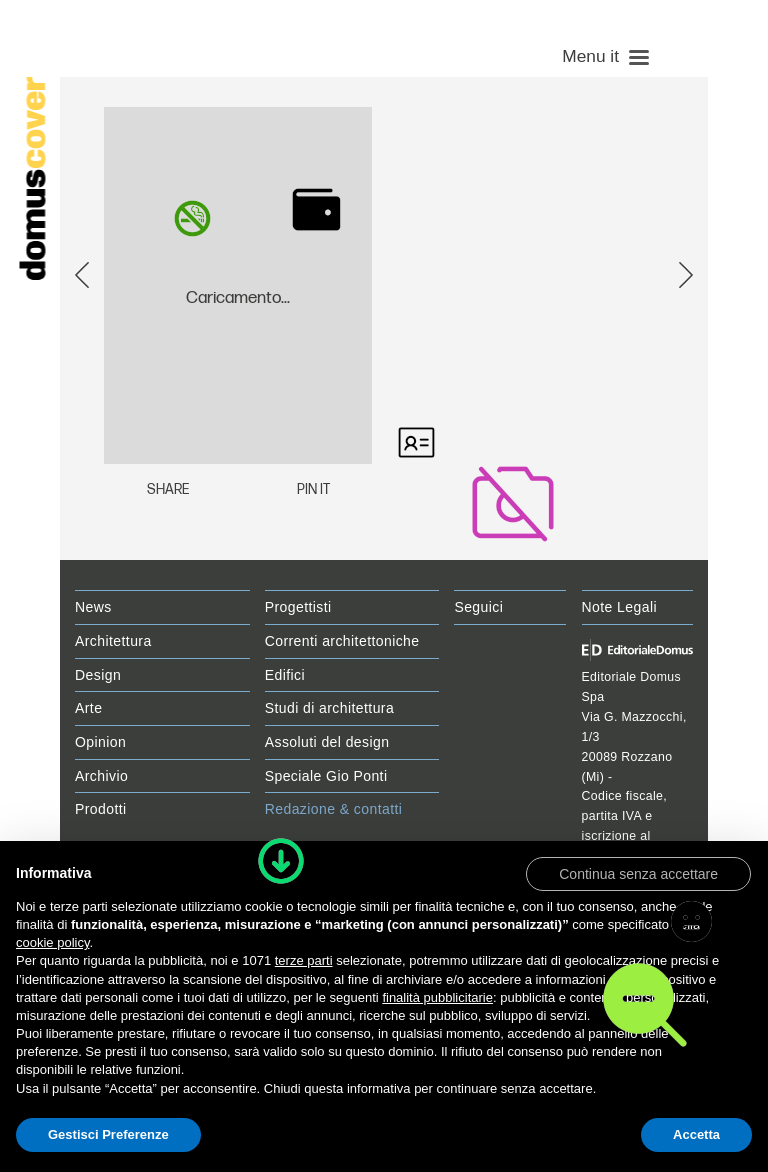  I want to click on download a file or content, so click(281, 861).